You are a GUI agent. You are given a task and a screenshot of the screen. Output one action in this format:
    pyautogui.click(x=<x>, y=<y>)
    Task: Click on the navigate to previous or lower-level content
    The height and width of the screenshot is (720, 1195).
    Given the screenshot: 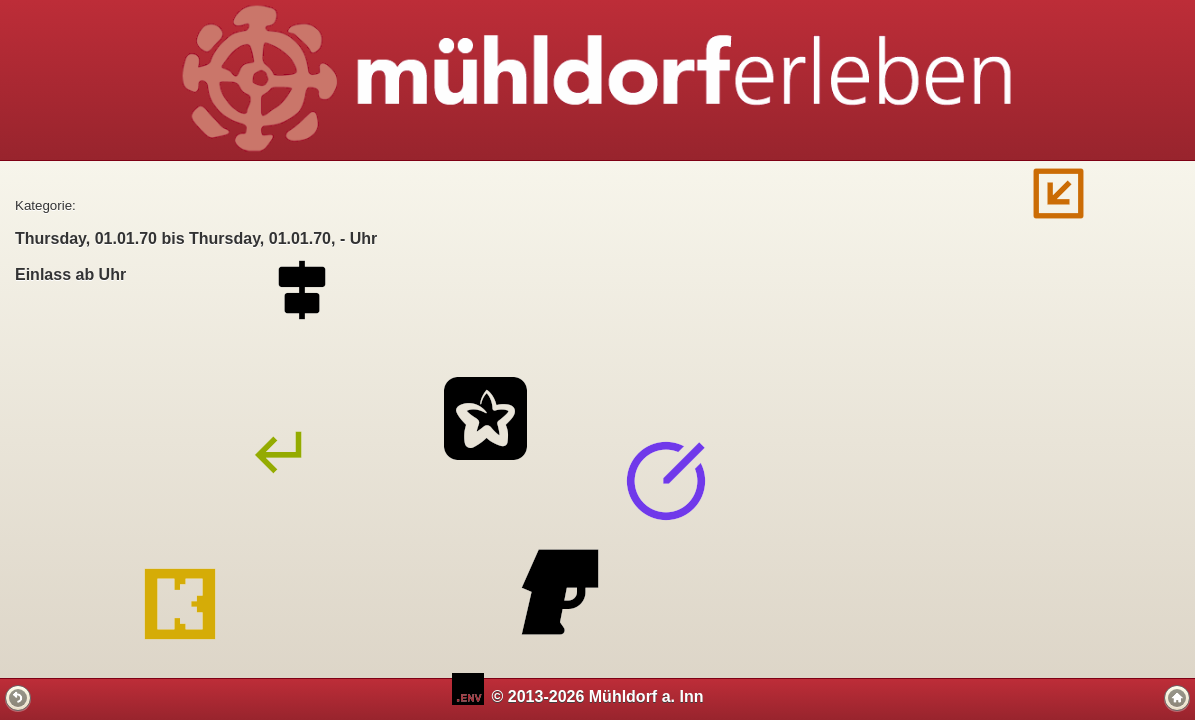 What is the action you would take?
    pyautogui.click(x=1058, y=193)
    